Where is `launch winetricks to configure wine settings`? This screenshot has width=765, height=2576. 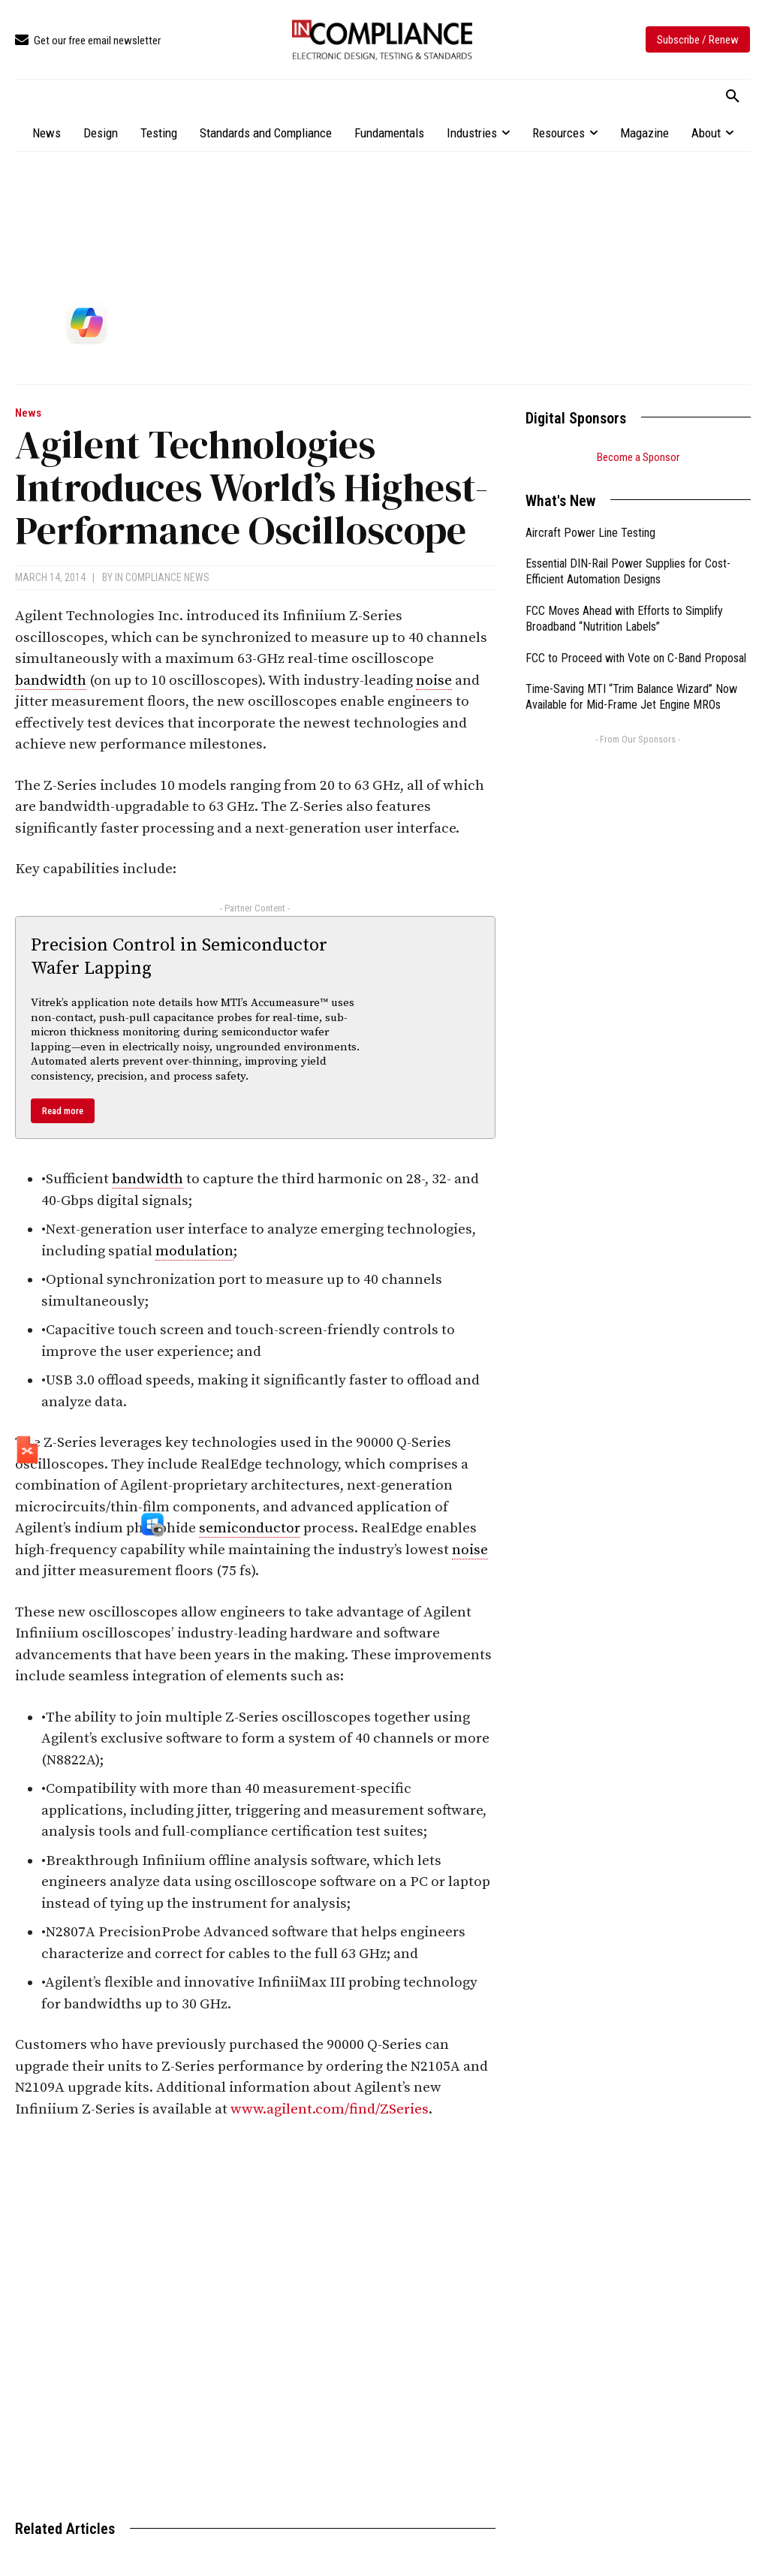 launch winetricks to configure wine settings is located at coordinates (152, 1524).